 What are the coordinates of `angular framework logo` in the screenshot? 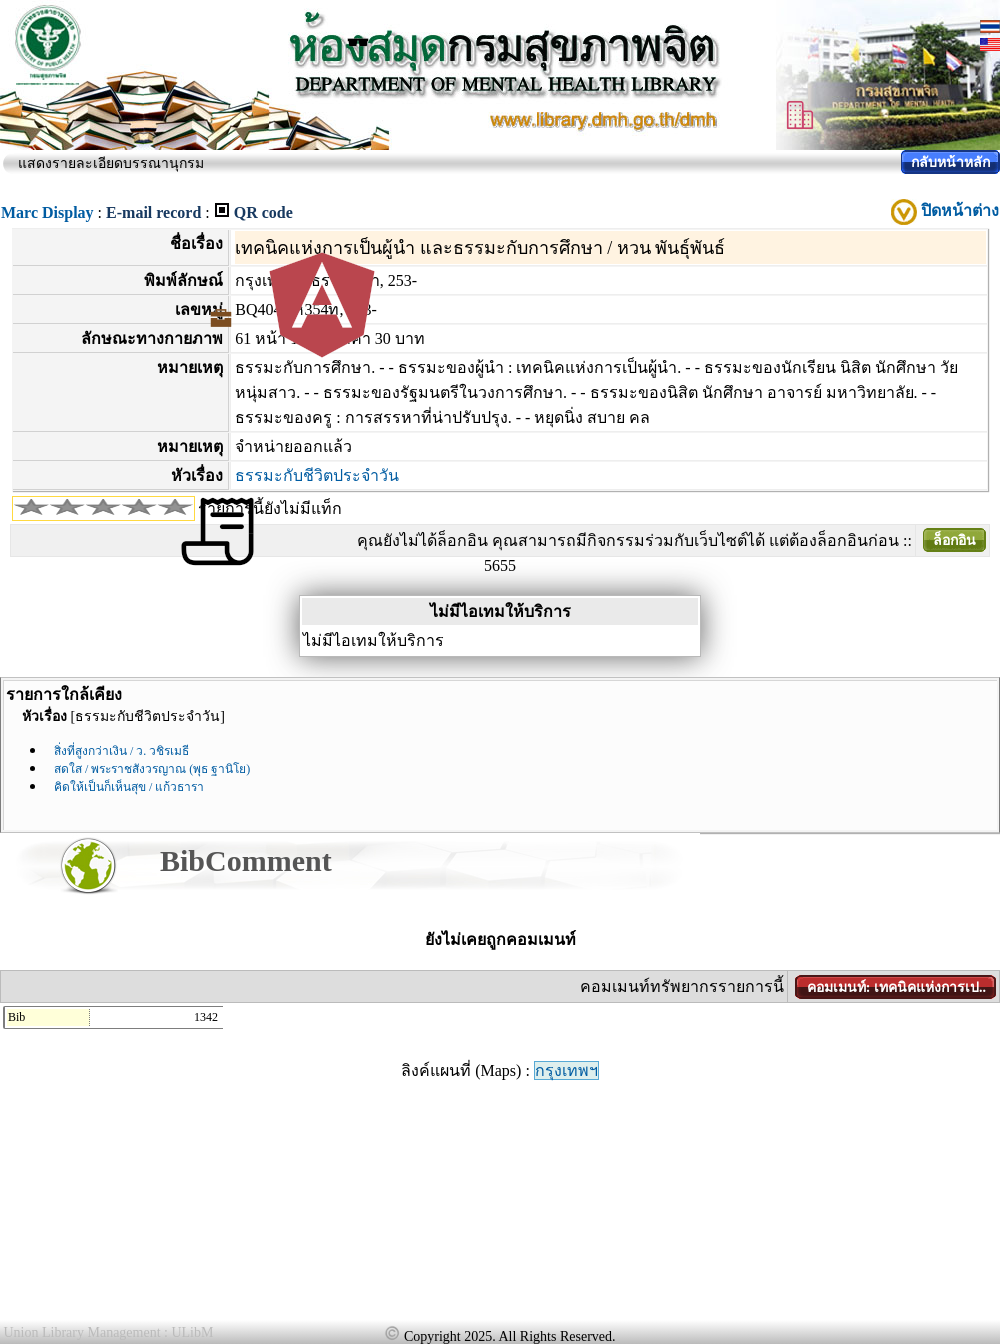 It's located at (322, 305).